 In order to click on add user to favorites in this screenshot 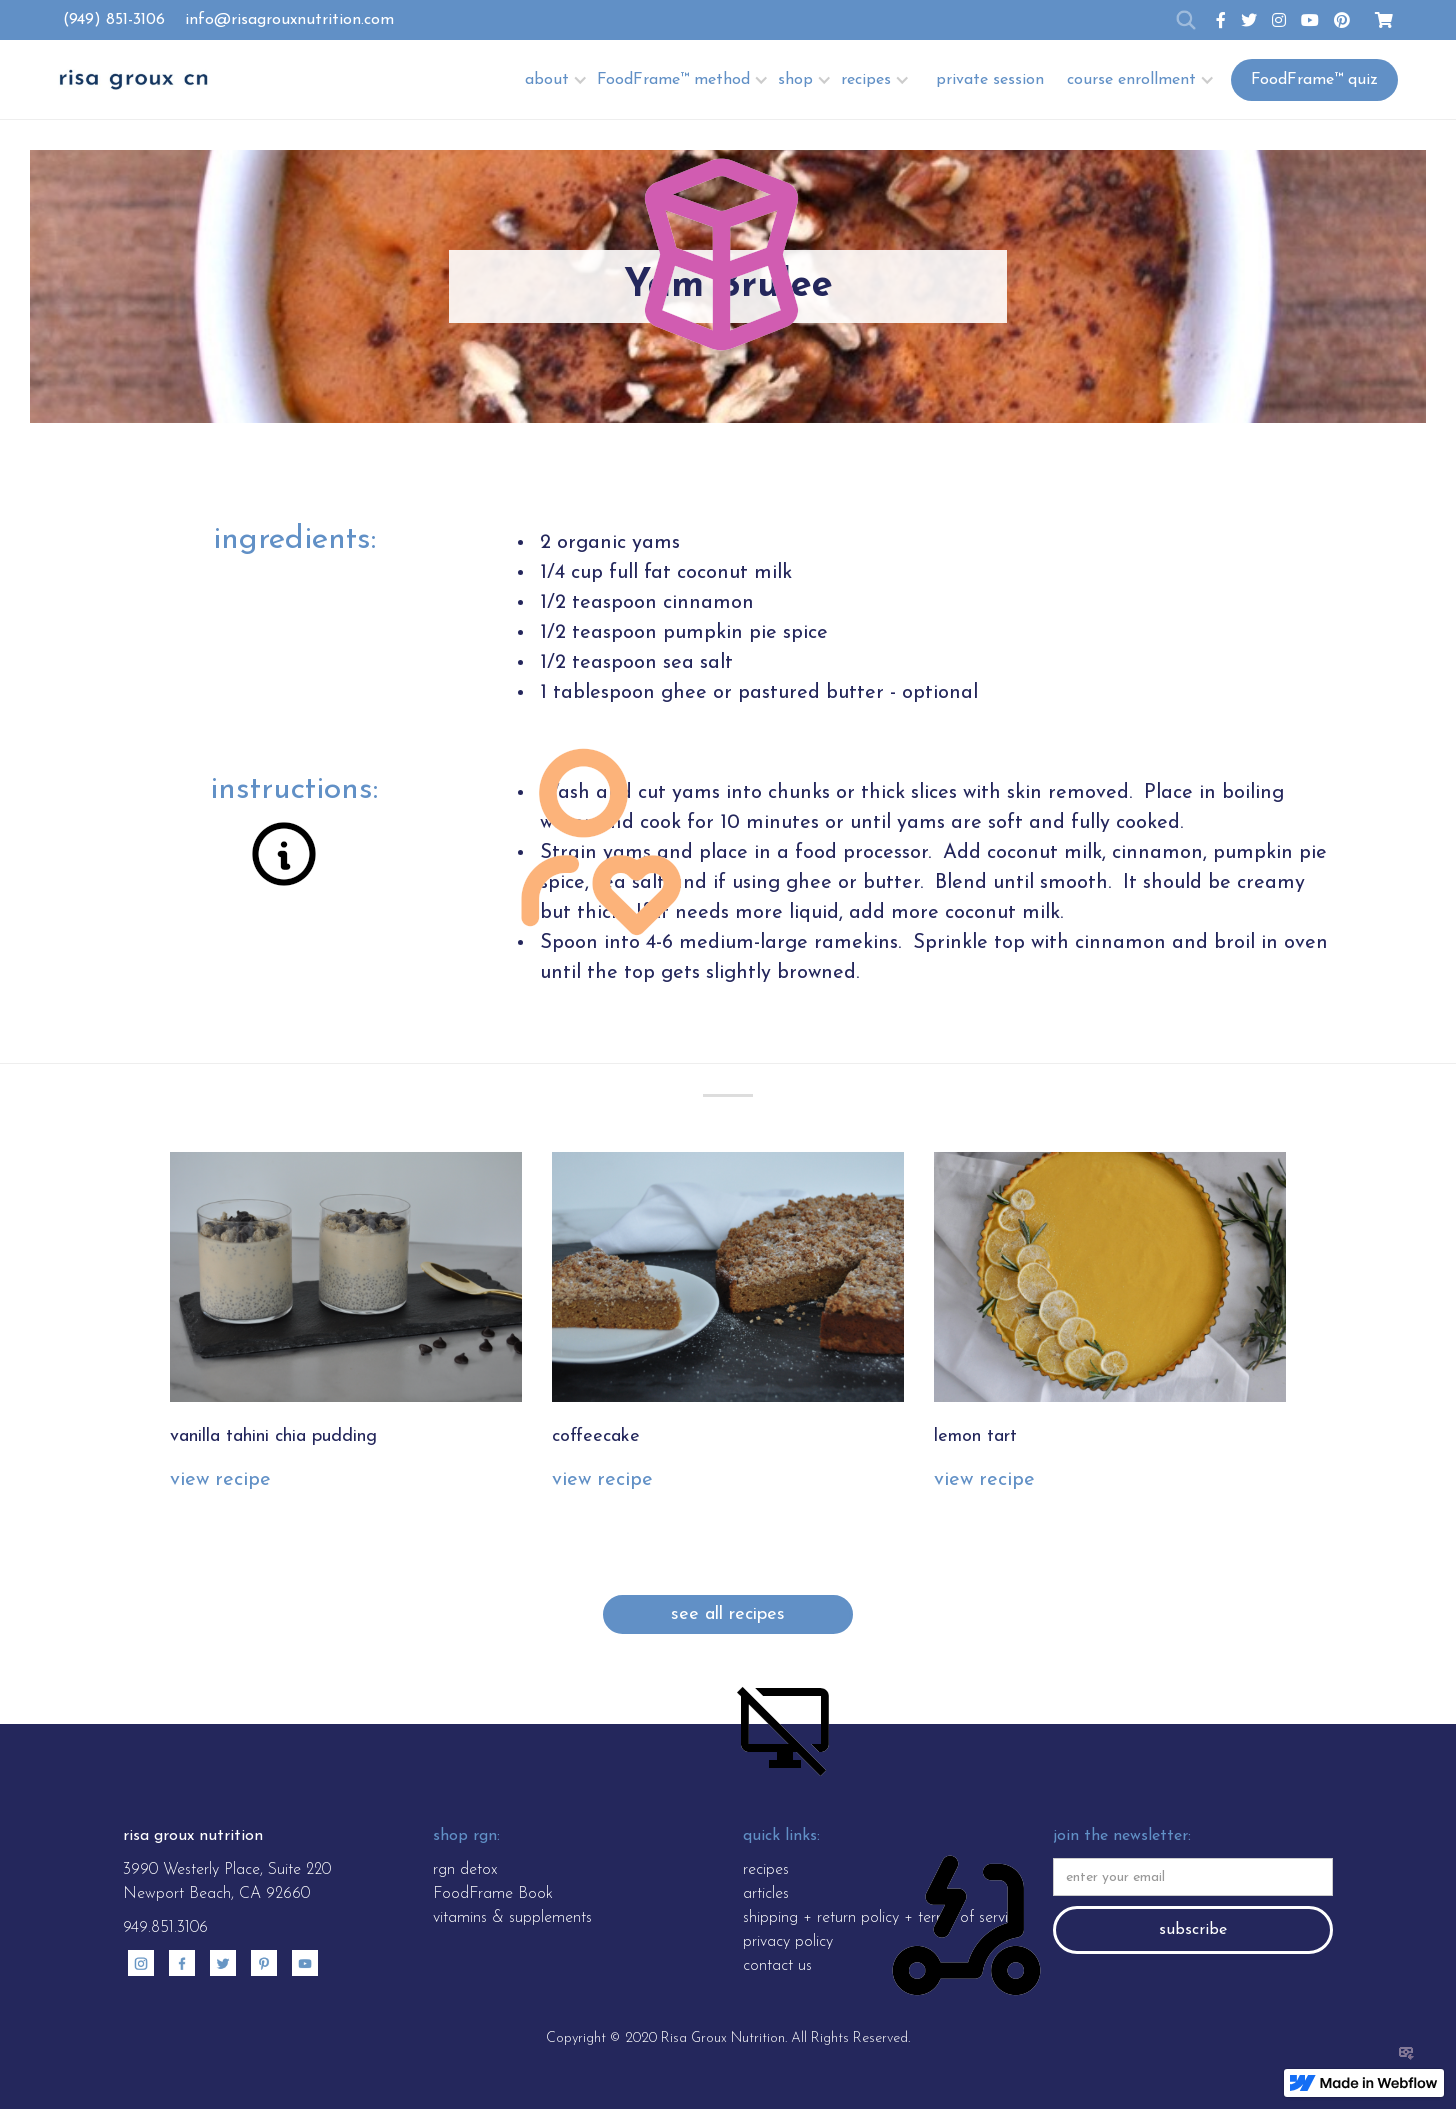, I will do `click(583, 837)`.